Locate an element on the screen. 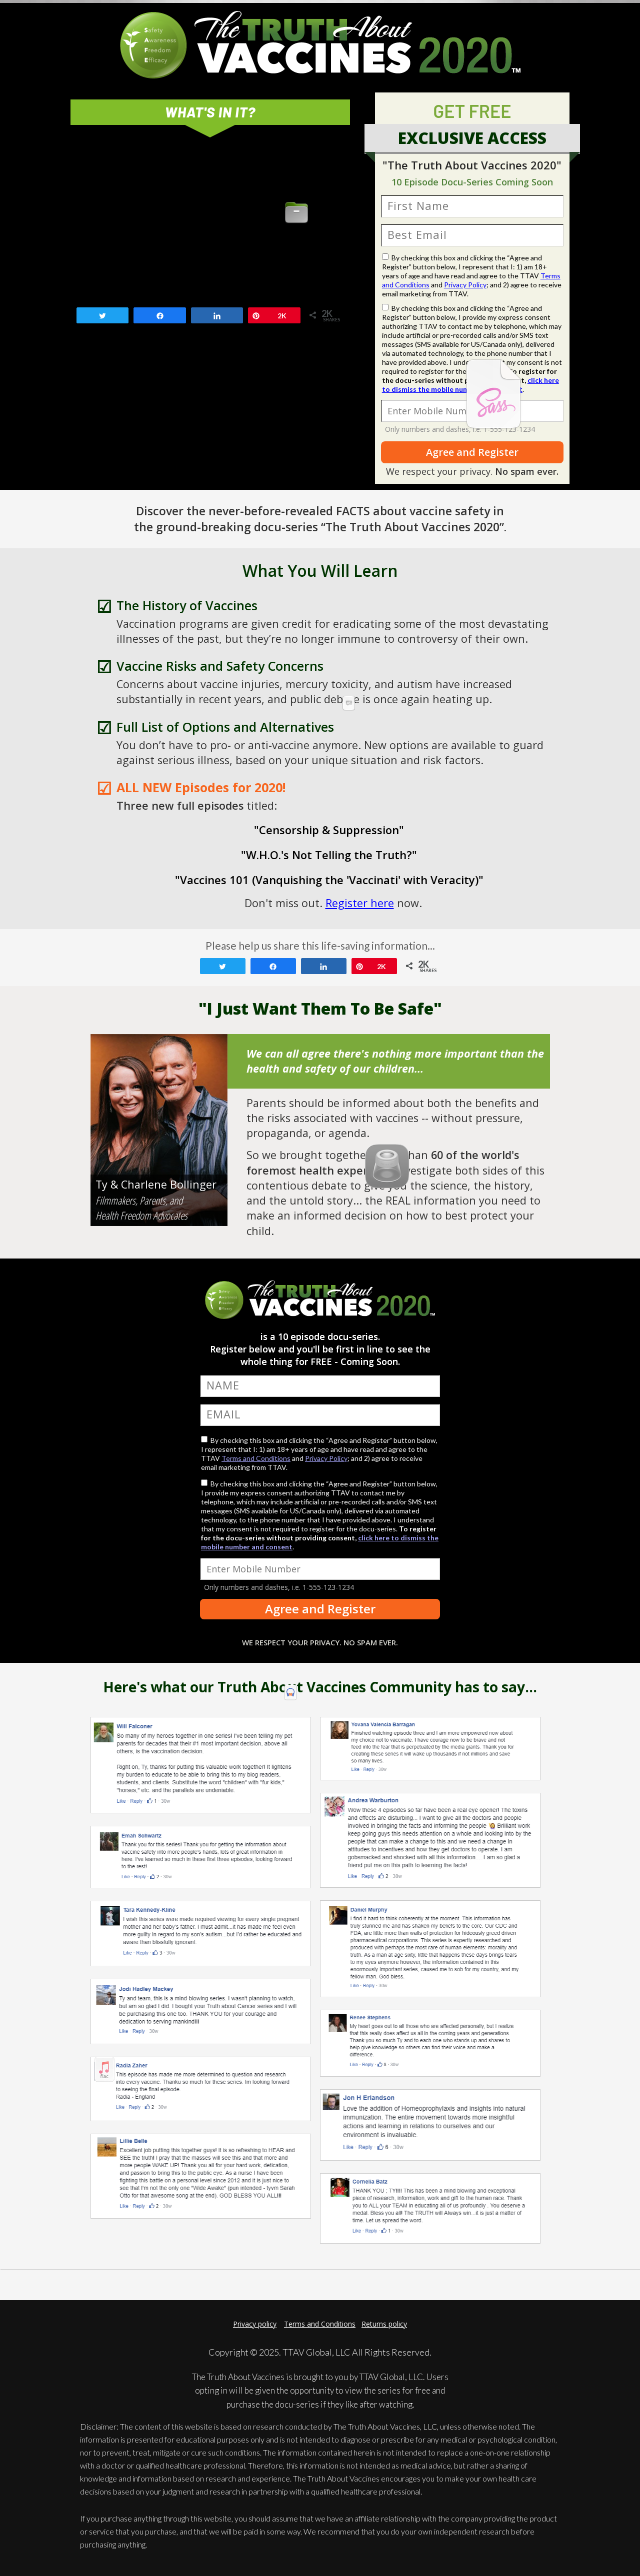  open preview app to view images and PDFs is located at coordinates (387, 1166).